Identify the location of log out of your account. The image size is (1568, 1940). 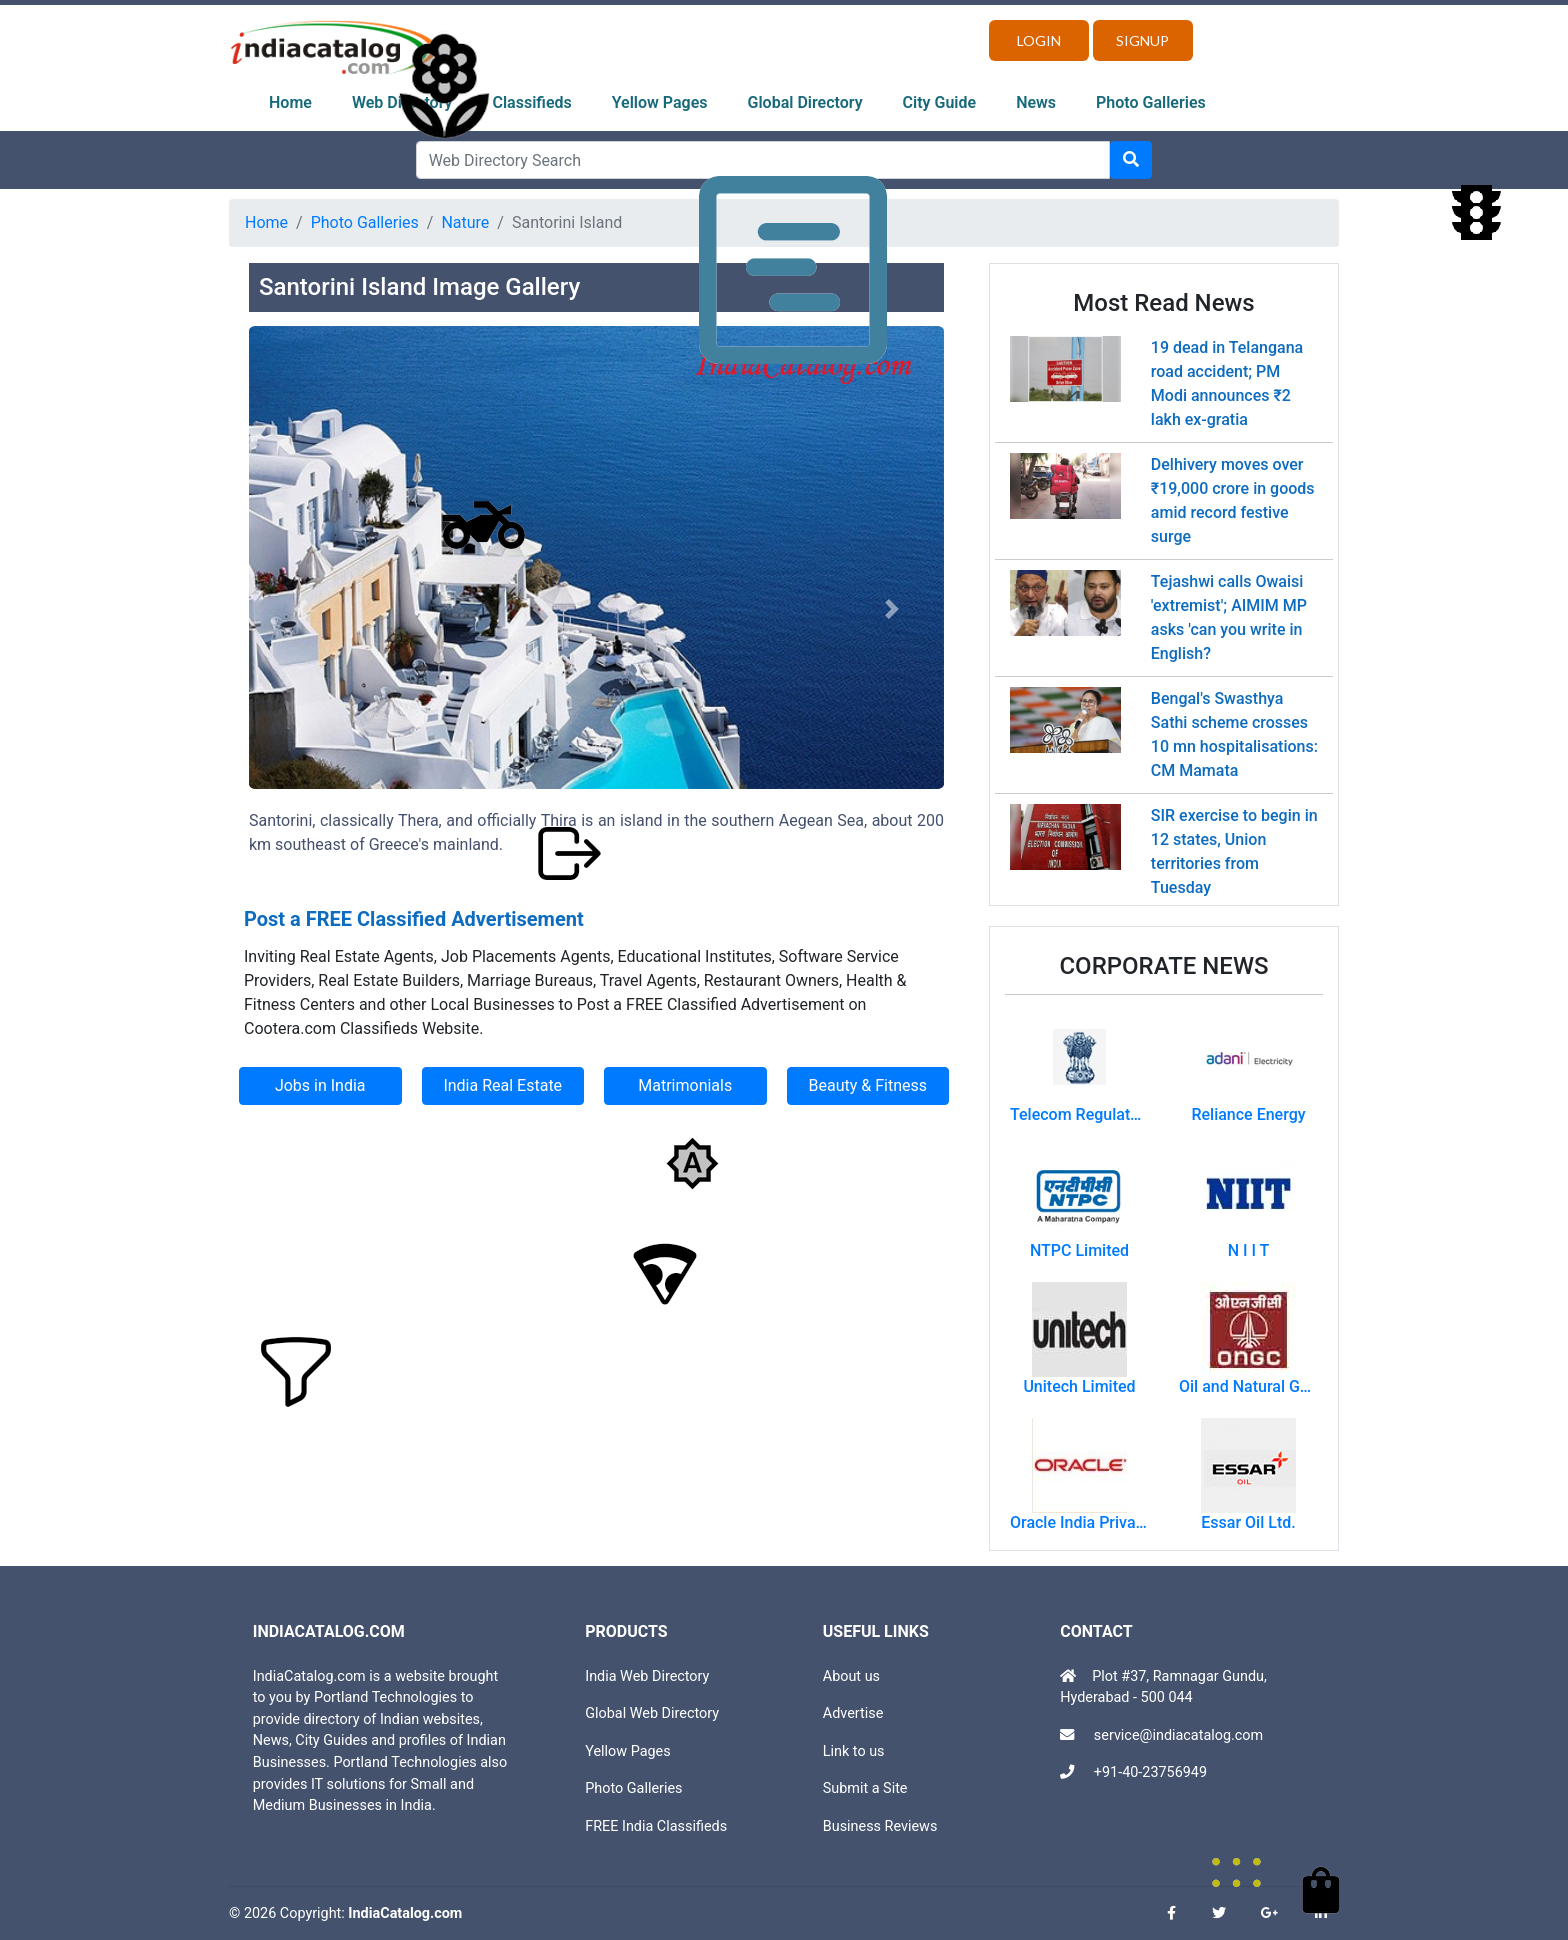
(569, 853).